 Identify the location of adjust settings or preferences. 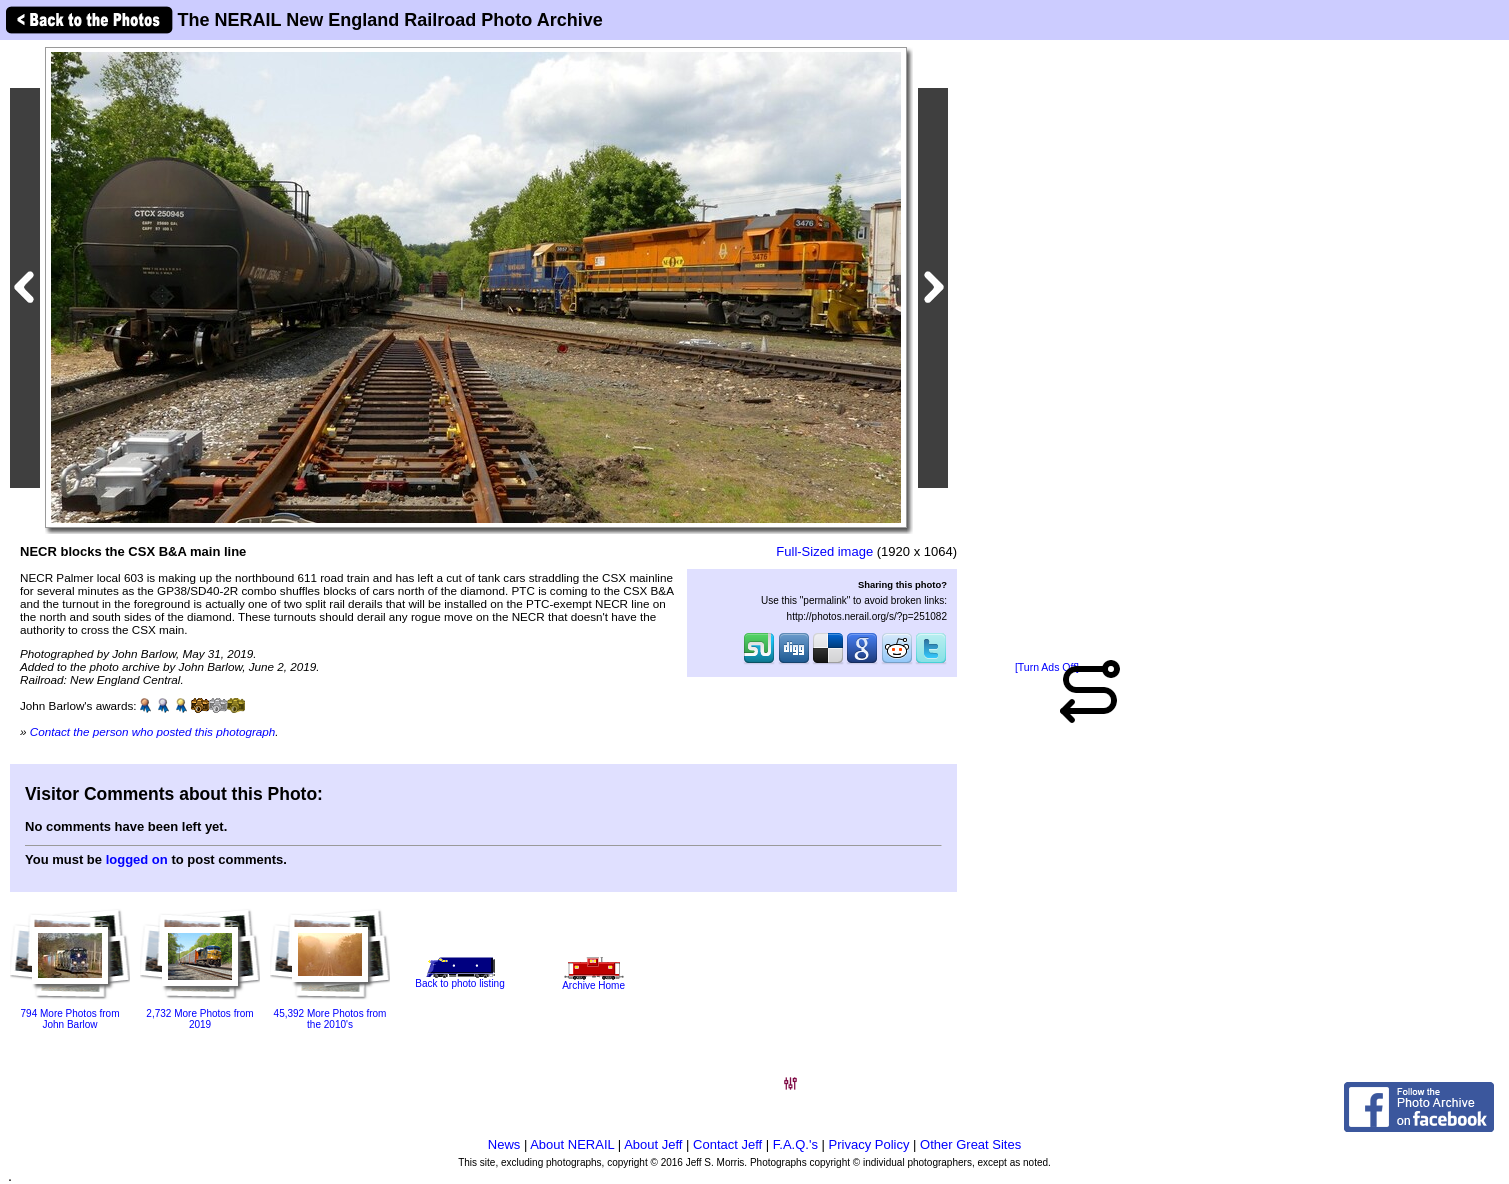
(790, 1083).